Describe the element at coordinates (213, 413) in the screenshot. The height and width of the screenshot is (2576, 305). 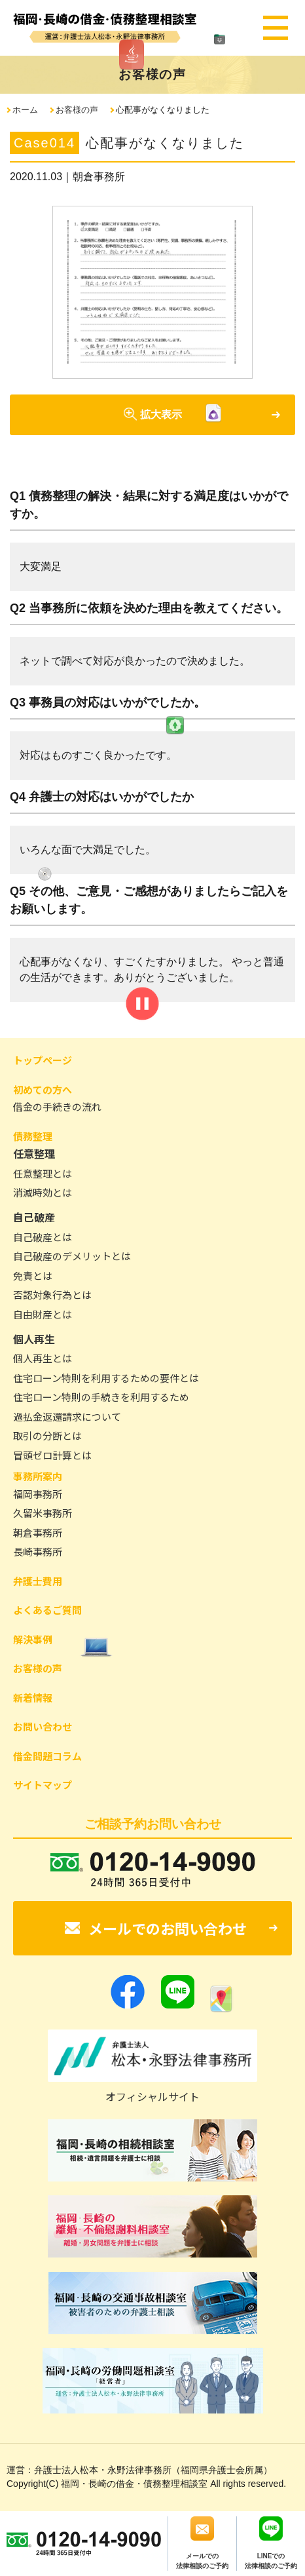
I see `a meson build system configuration file` at that location.